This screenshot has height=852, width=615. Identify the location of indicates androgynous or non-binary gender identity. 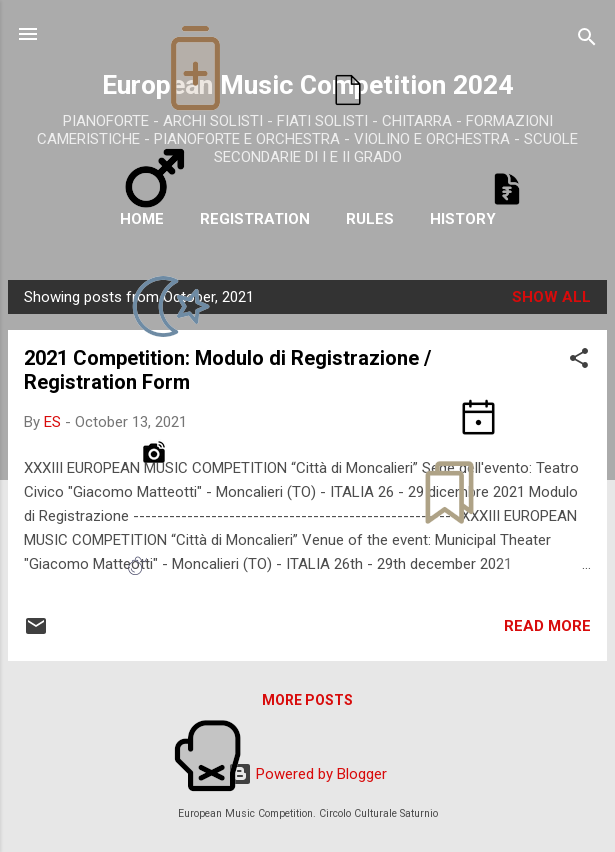
(156, 176).